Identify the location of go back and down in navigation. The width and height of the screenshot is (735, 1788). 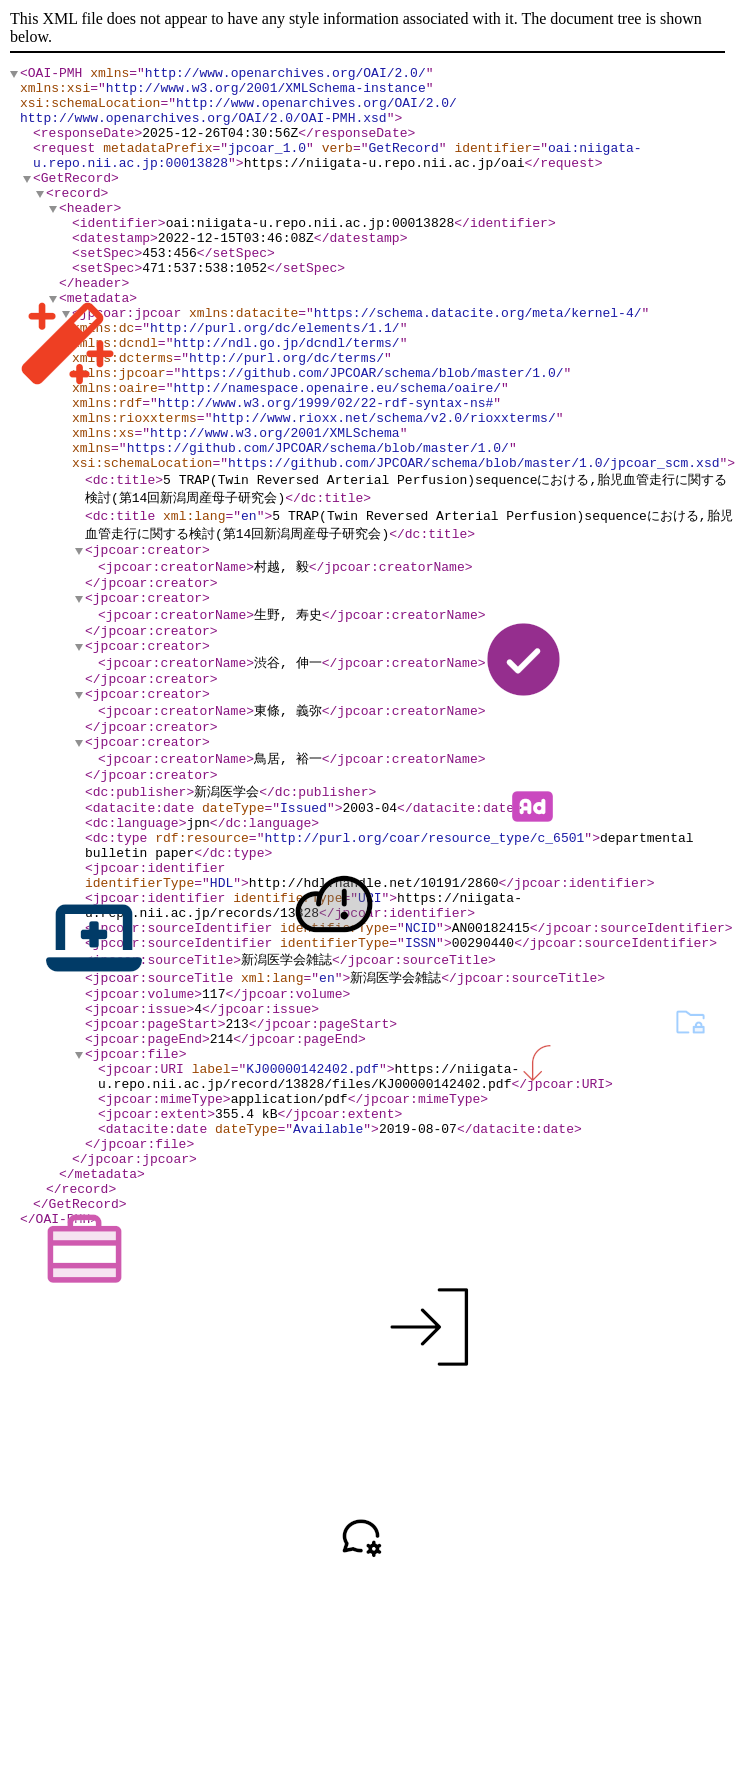
(537, 1063).